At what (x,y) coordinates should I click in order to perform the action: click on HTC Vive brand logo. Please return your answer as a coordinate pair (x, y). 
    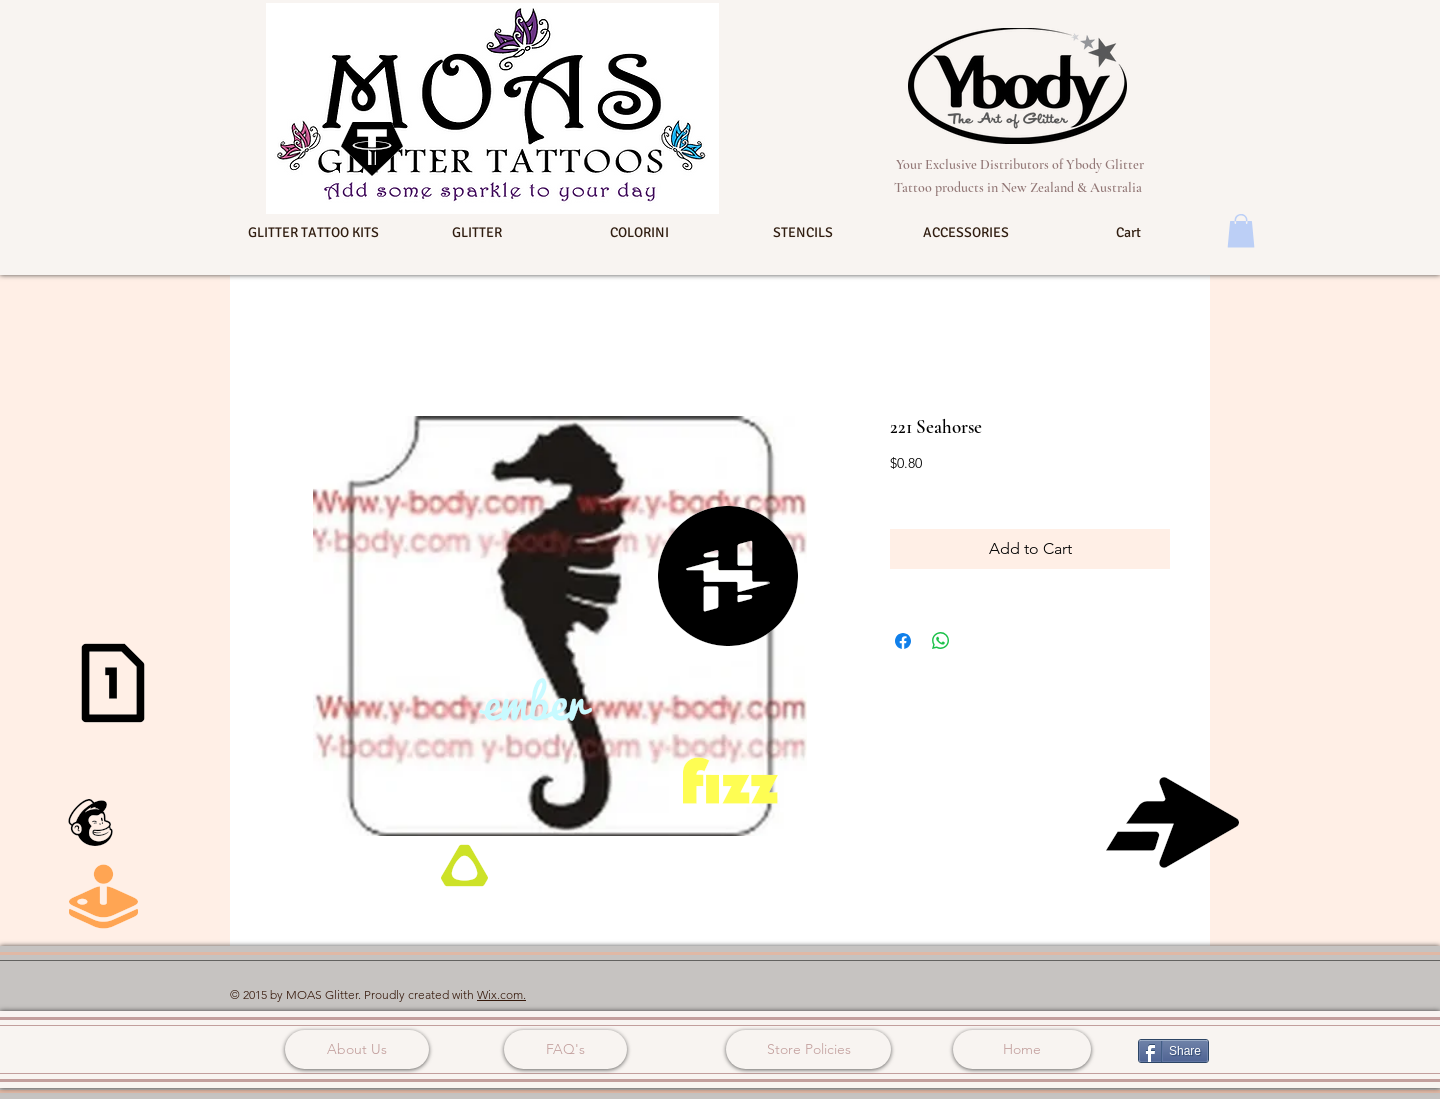
    Looking at the image, I should click on (464, 865).